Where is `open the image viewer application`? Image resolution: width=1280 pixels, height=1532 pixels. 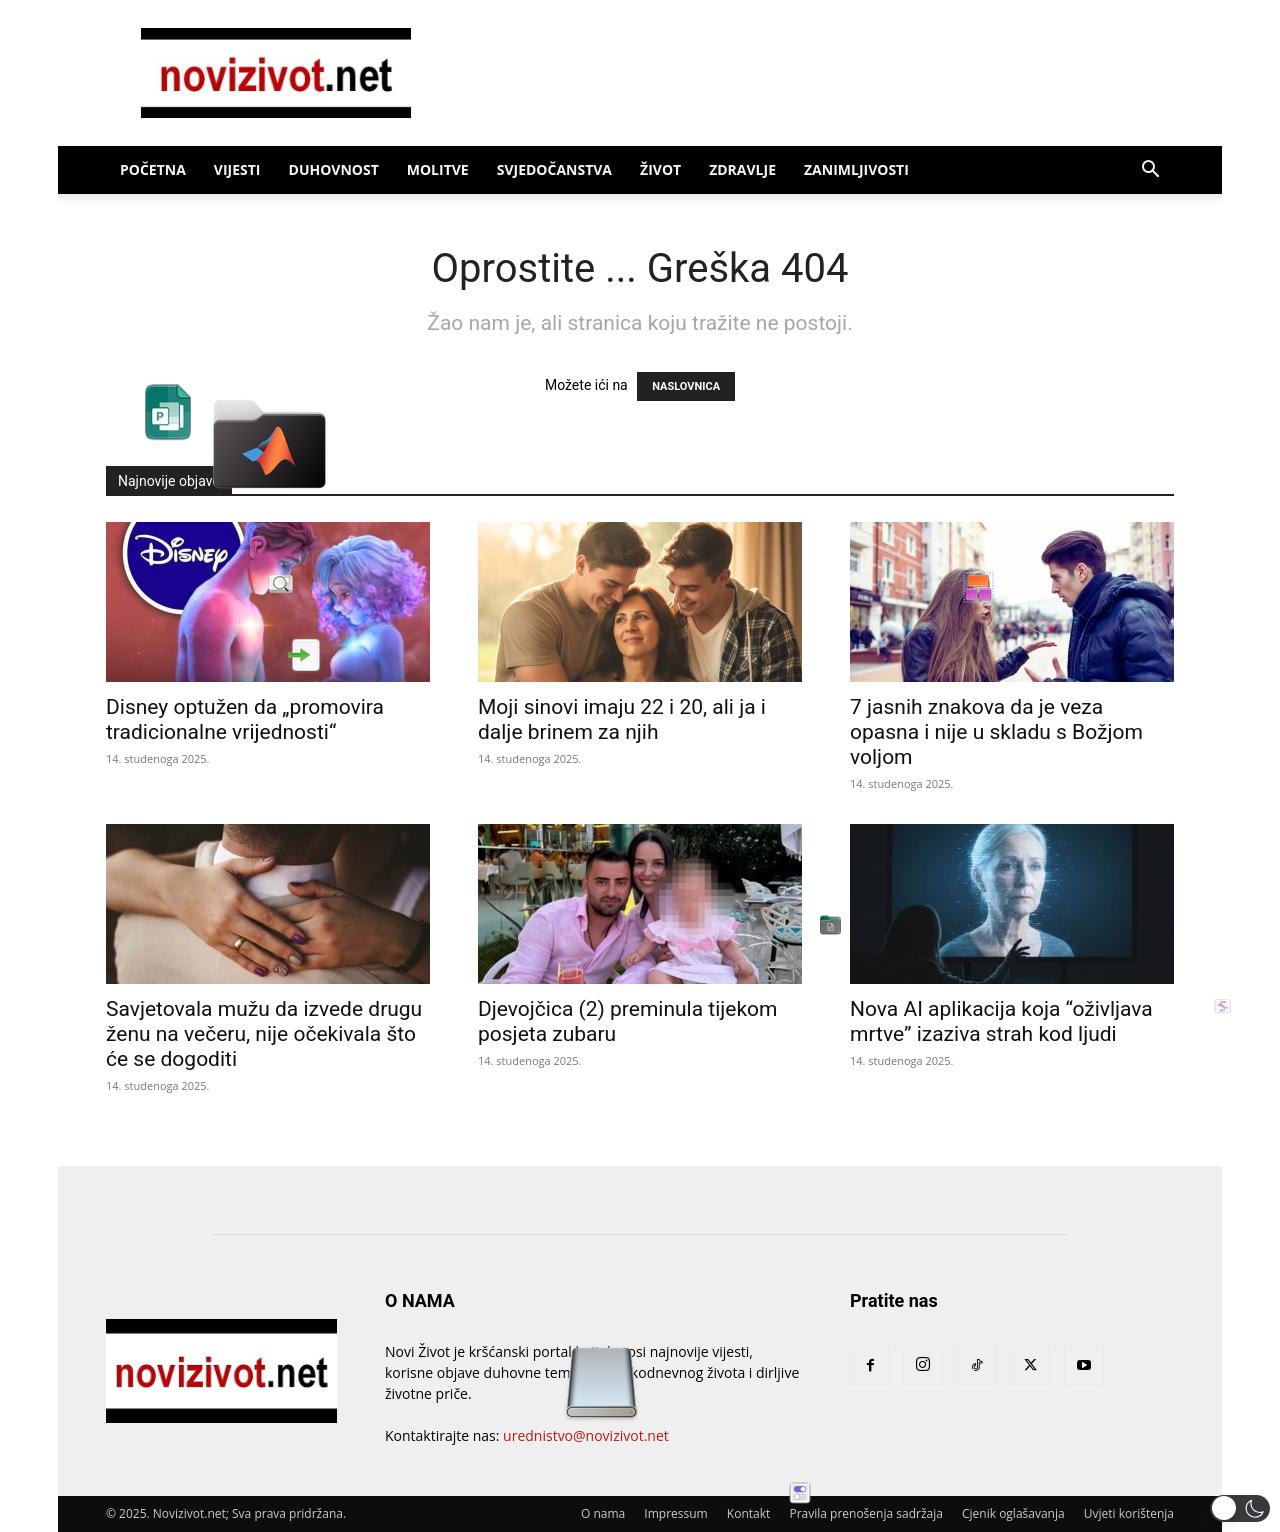
open the image viewer application is located at coordinates (281, 584).